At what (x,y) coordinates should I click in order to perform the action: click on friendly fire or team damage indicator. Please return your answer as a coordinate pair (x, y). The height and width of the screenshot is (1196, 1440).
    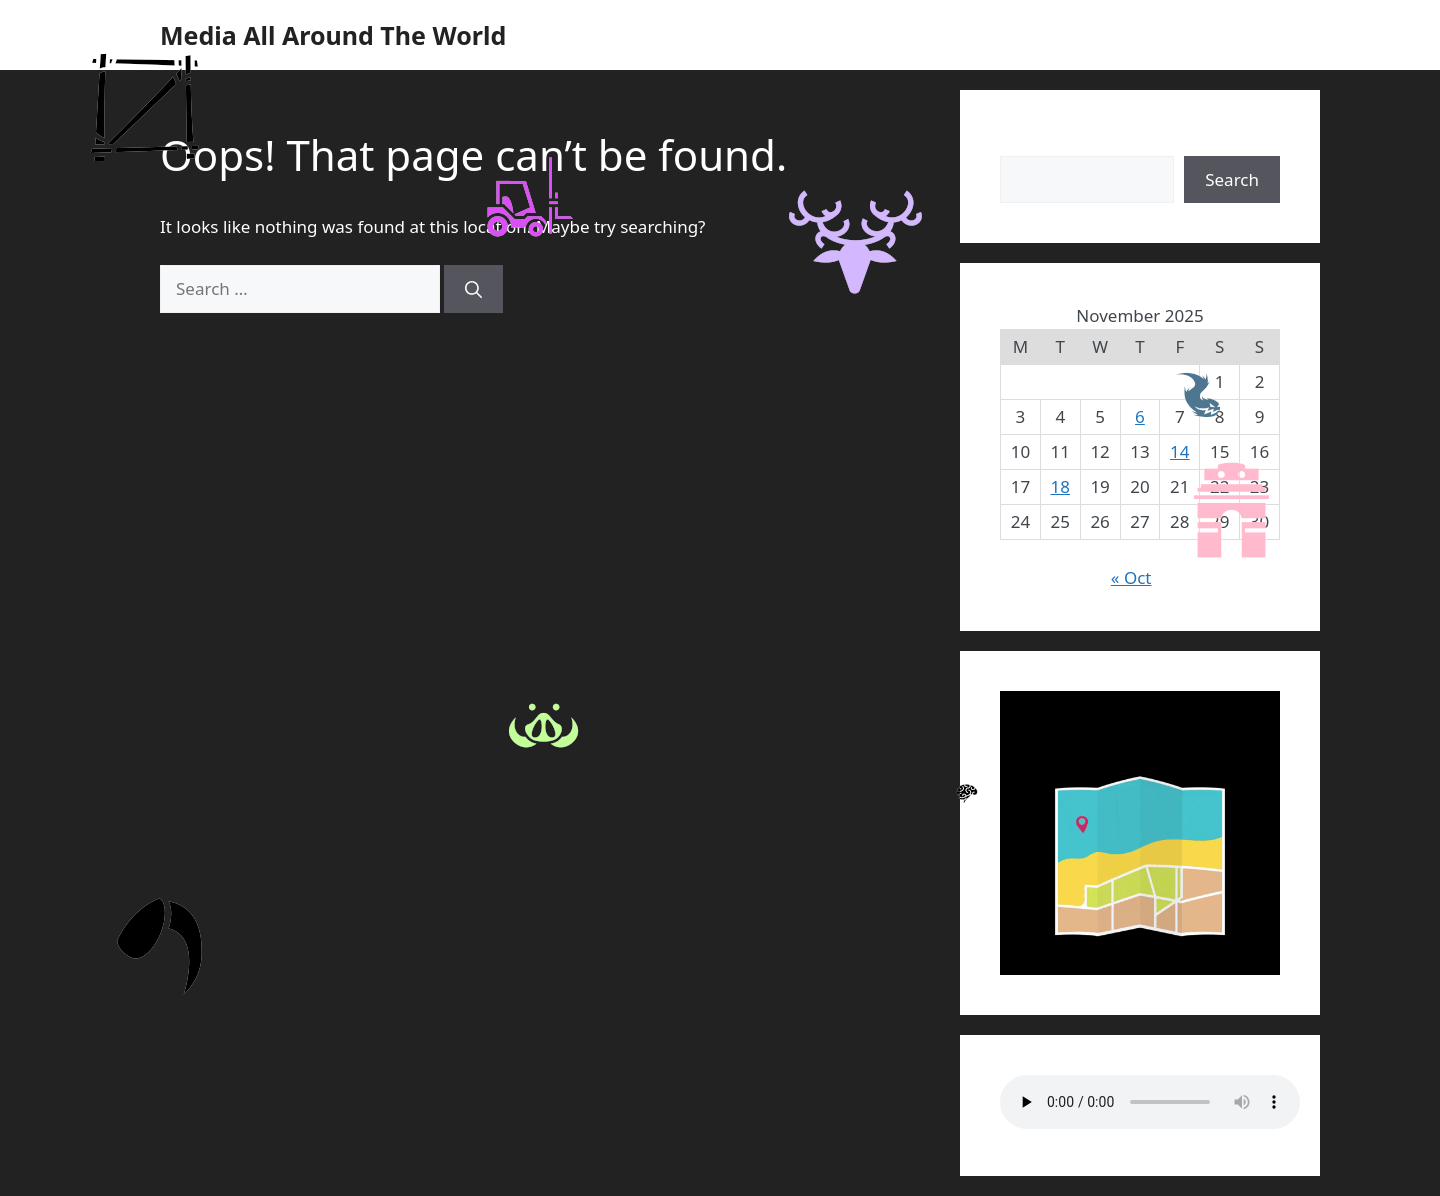
    Looking at the image, I should click on (1198, 395).